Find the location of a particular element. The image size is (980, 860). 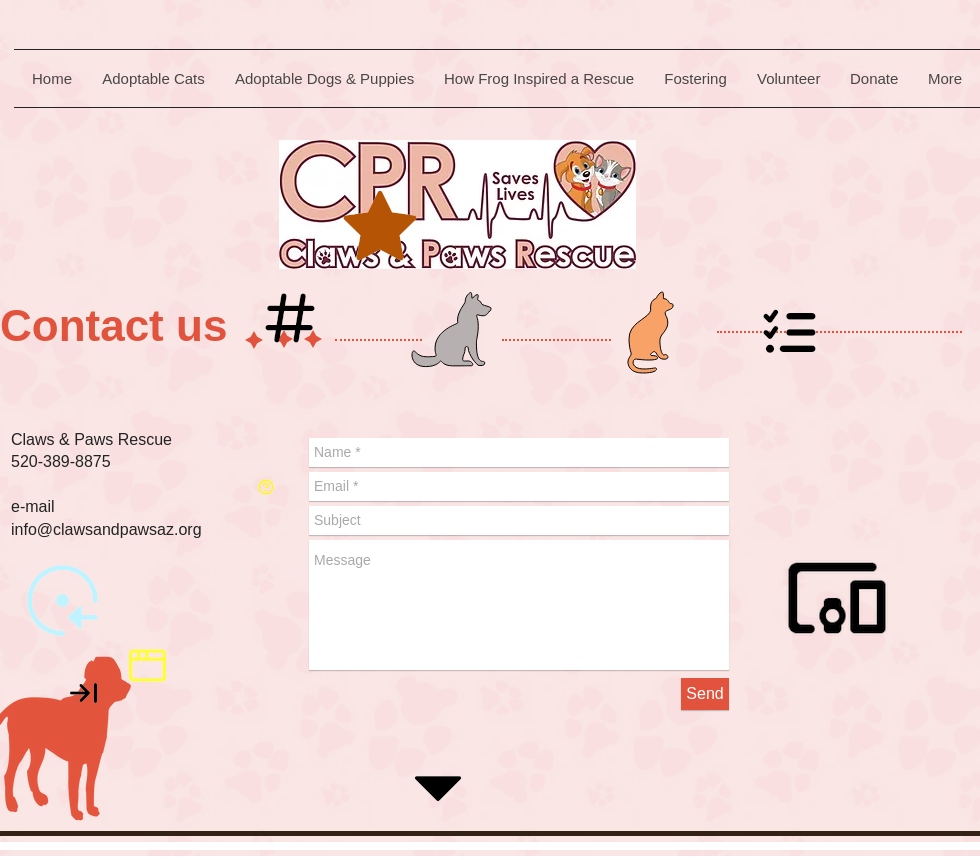

view other connected devices is located at coordinates (837, 598).